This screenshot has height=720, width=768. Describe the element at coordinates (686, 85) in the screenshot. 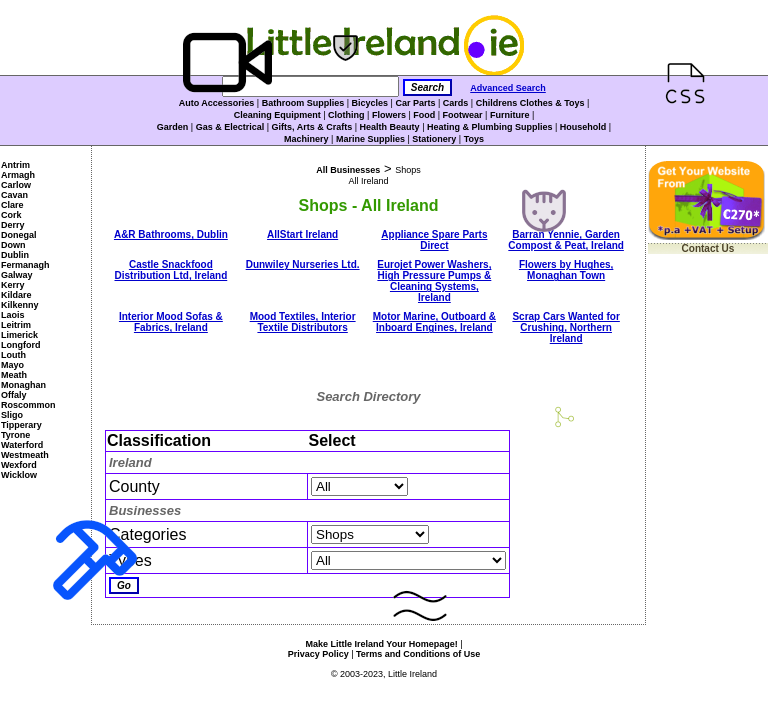

I see `view or open a CSS stylesheet file` at that location.